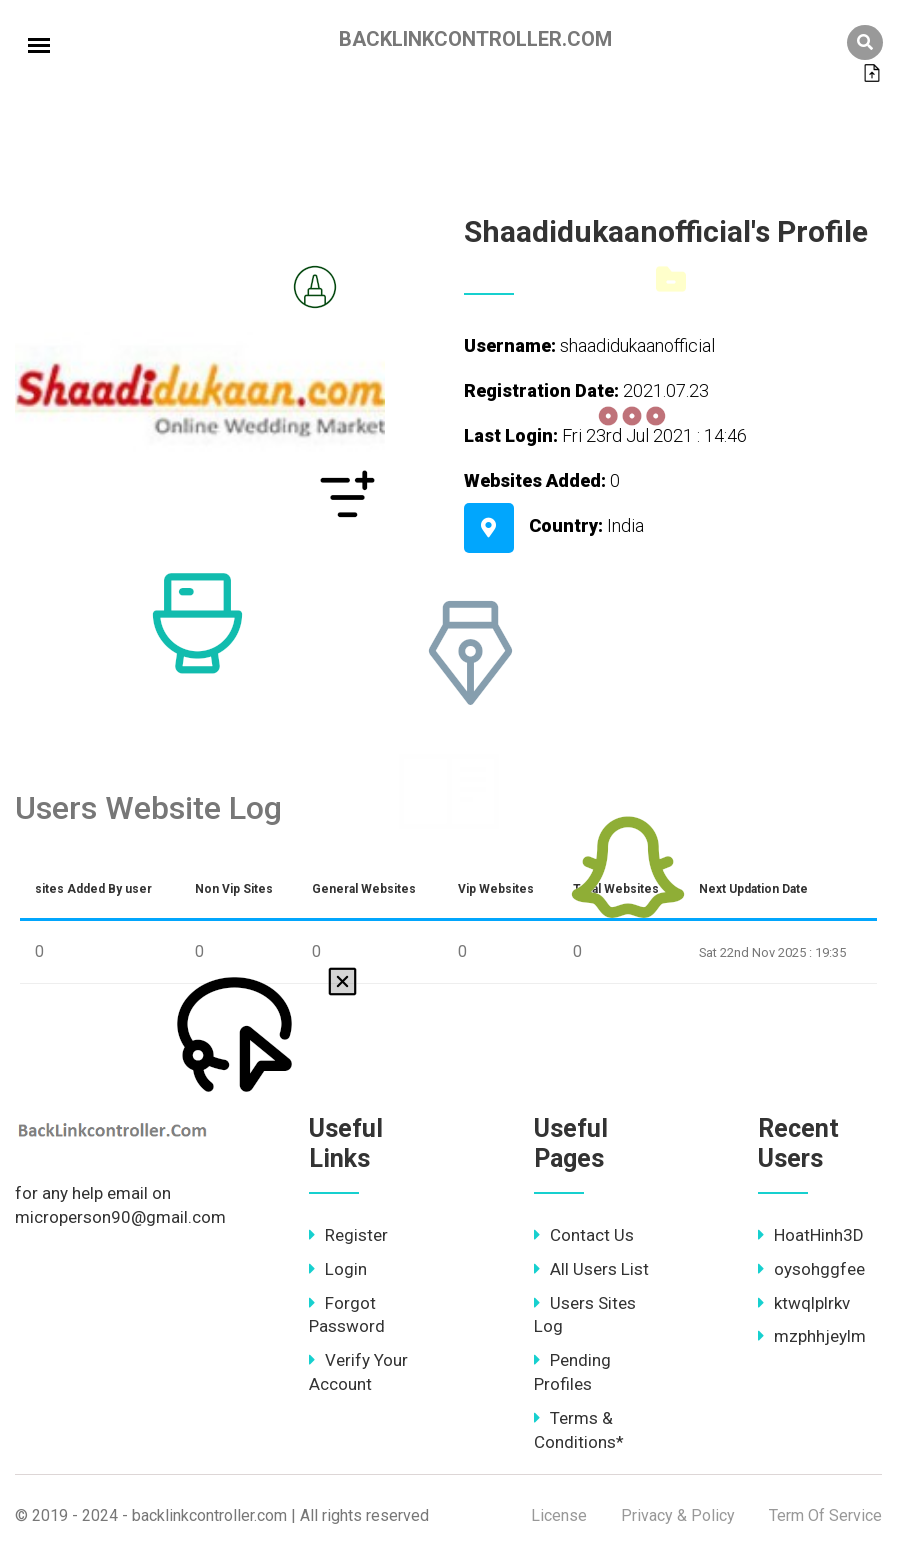 The width and height of the screenshot is (897, 1558). I want to click on remove a folder from your files, so click(671, 279).